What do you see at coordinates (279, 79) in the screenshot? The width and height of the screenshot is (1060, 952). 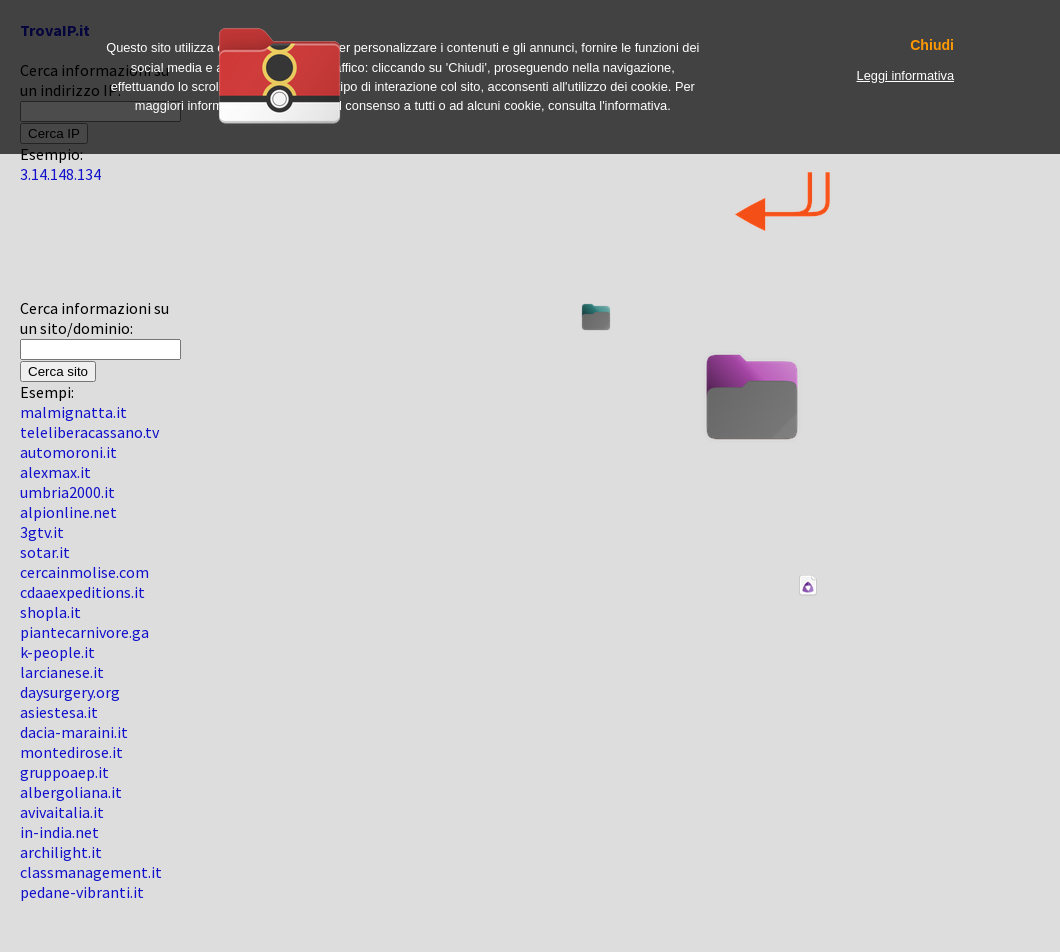 I see `open pokémon repeat ball themed folder` at bounding box center [279, 79].